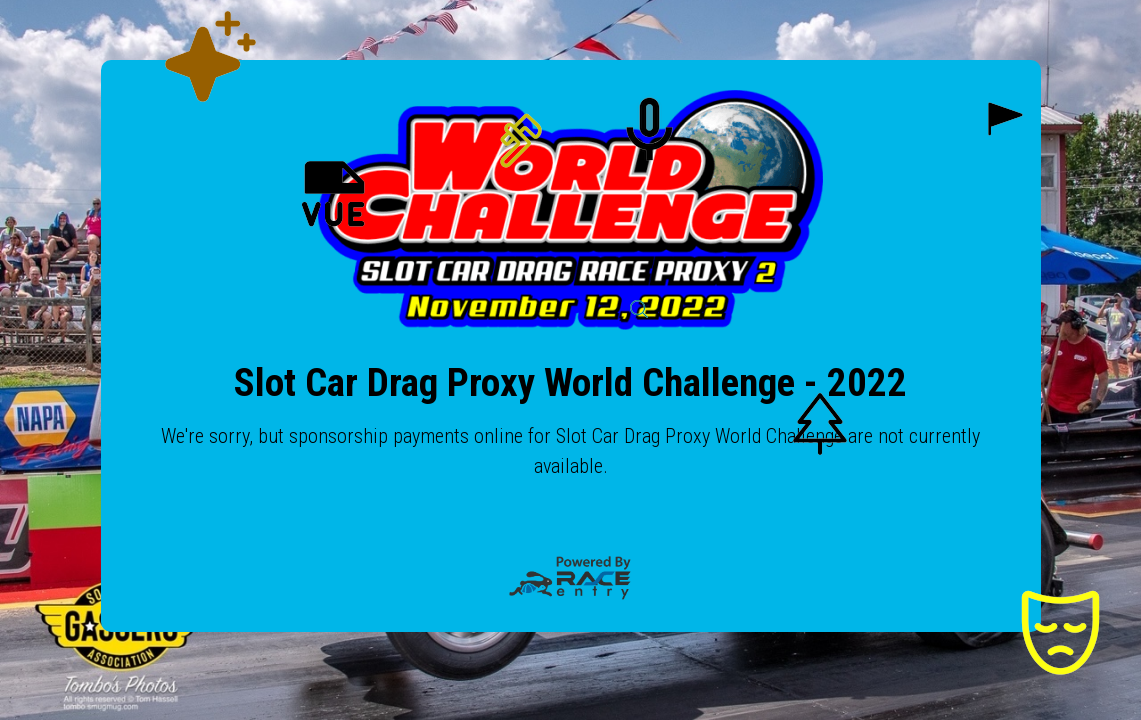 This screenshot has height=720, width=1141. I want to click on search for content, so click(639, 309).